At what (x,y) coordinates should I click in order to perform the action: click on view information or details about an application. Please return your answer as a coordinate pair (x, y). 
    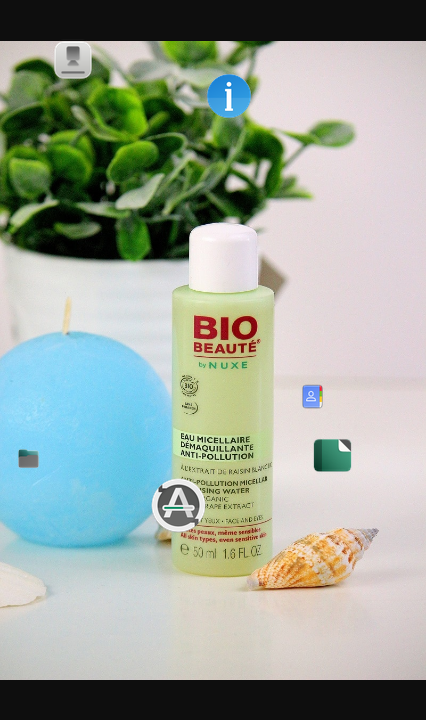
    Looking at the image, I should click on (229, 96).